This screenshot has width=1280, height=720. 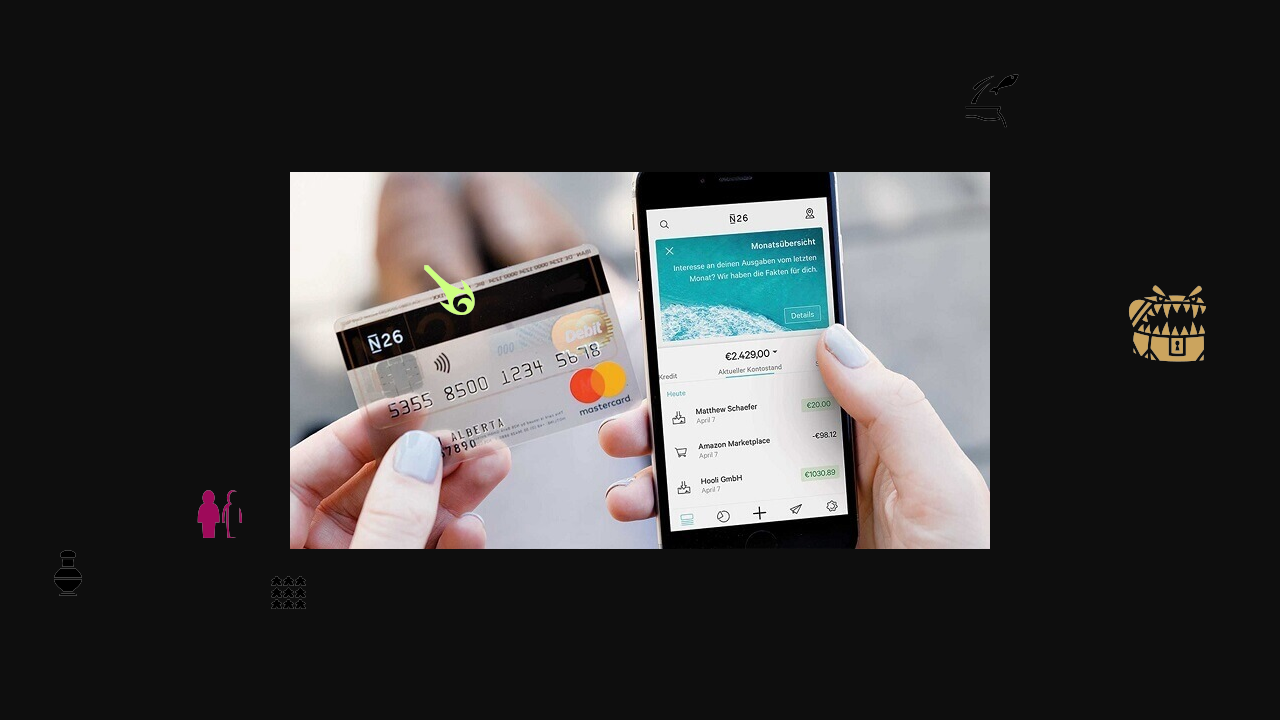 I want to click on cast a fire spell or ability, so click(x=450, y=290).